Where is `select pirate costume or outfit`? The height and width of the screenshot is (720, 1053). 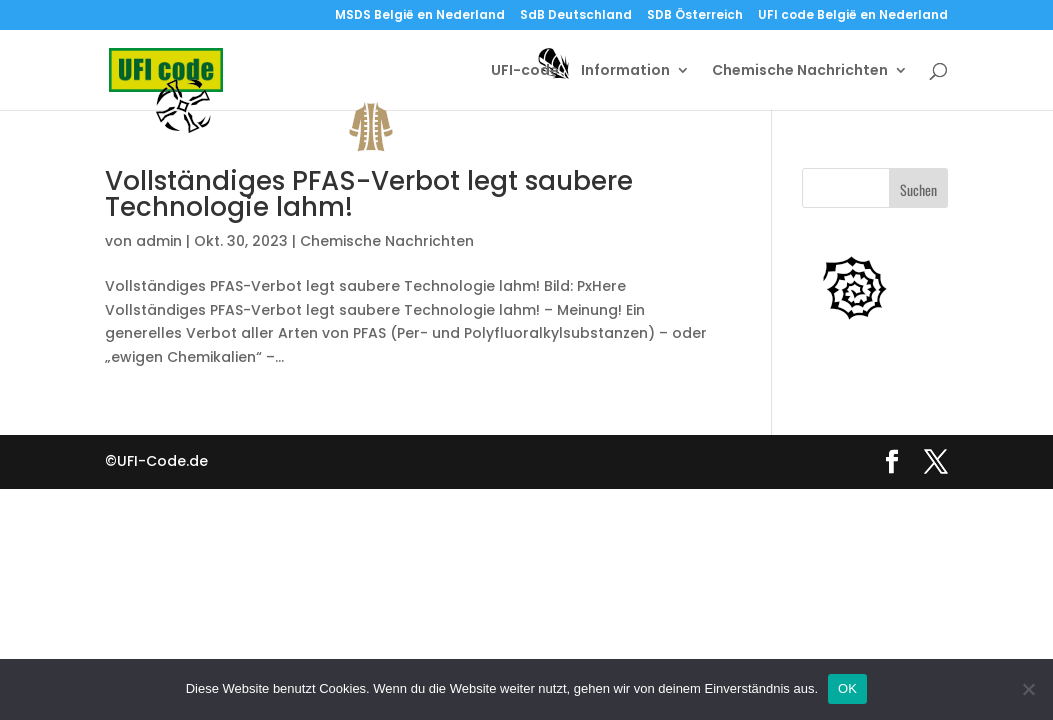
select pirate costume or outfit is located at coordinates (371, 126).